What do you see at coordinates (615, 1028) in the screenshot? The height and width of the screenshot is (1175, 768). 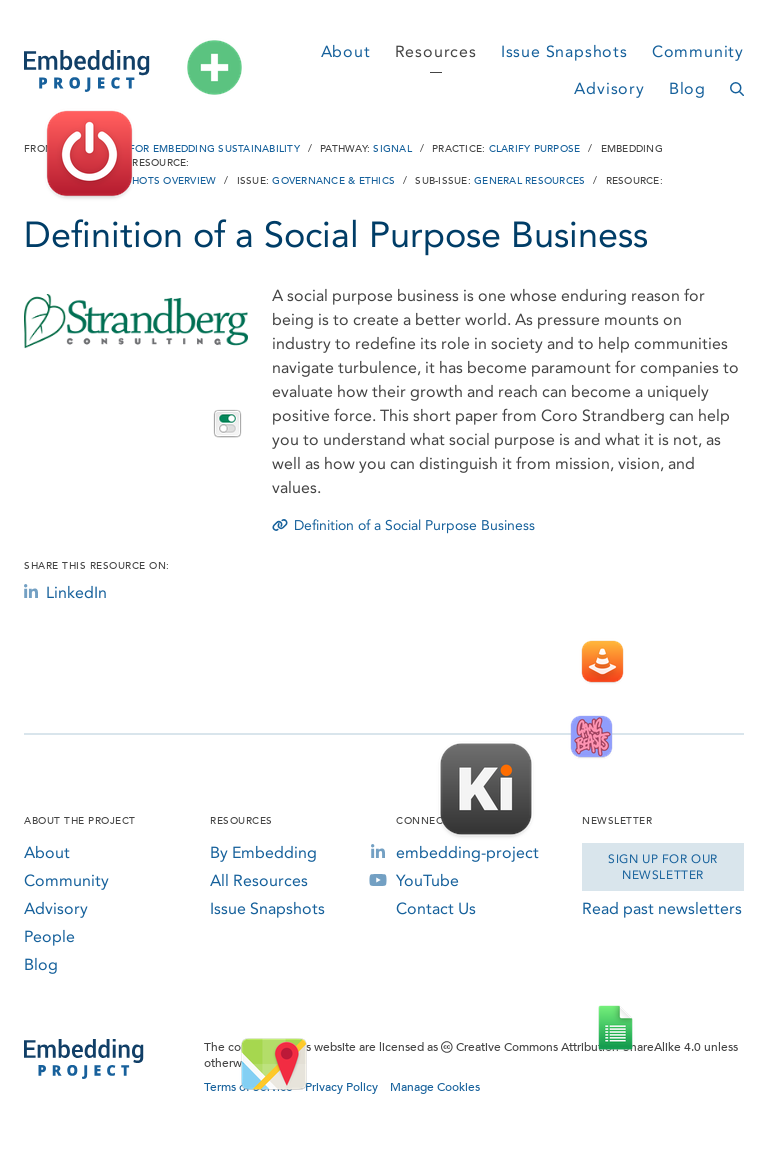 I see `google forms file or document` at bounding box center [615, 1028].